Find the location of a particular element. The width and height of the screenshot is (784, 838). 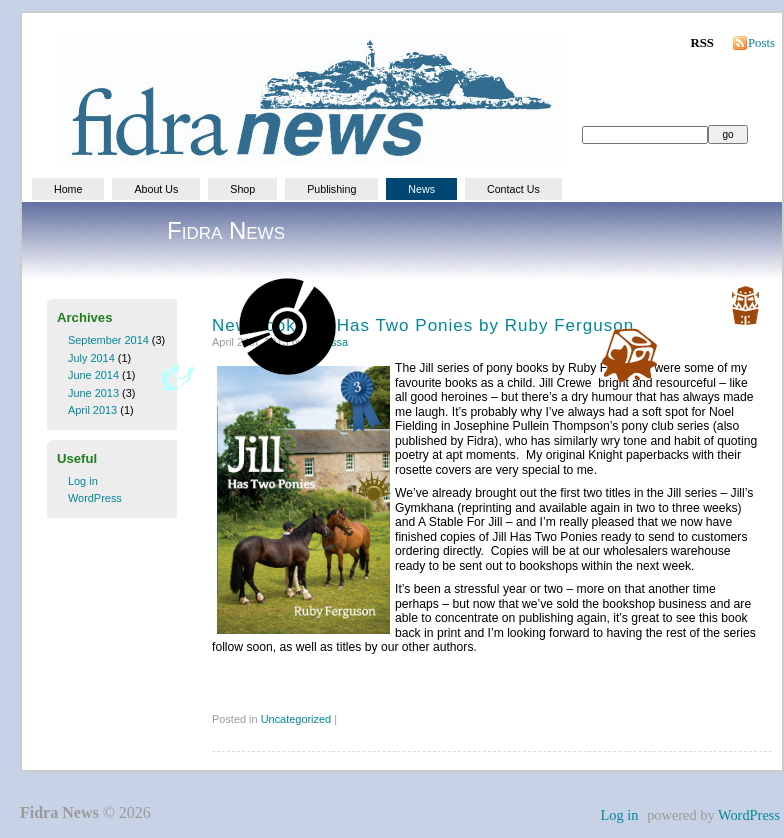

indicates a cooling effect or freeze ability wearing off is located at coordinates (629, 354).